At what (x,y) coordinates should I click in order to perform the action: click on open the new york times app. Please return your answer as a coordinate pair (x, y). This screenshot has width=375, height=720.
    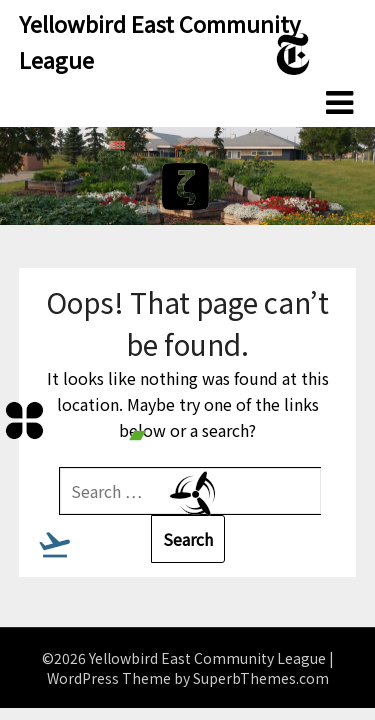
    Looking at the image, I should click on (293, 54).